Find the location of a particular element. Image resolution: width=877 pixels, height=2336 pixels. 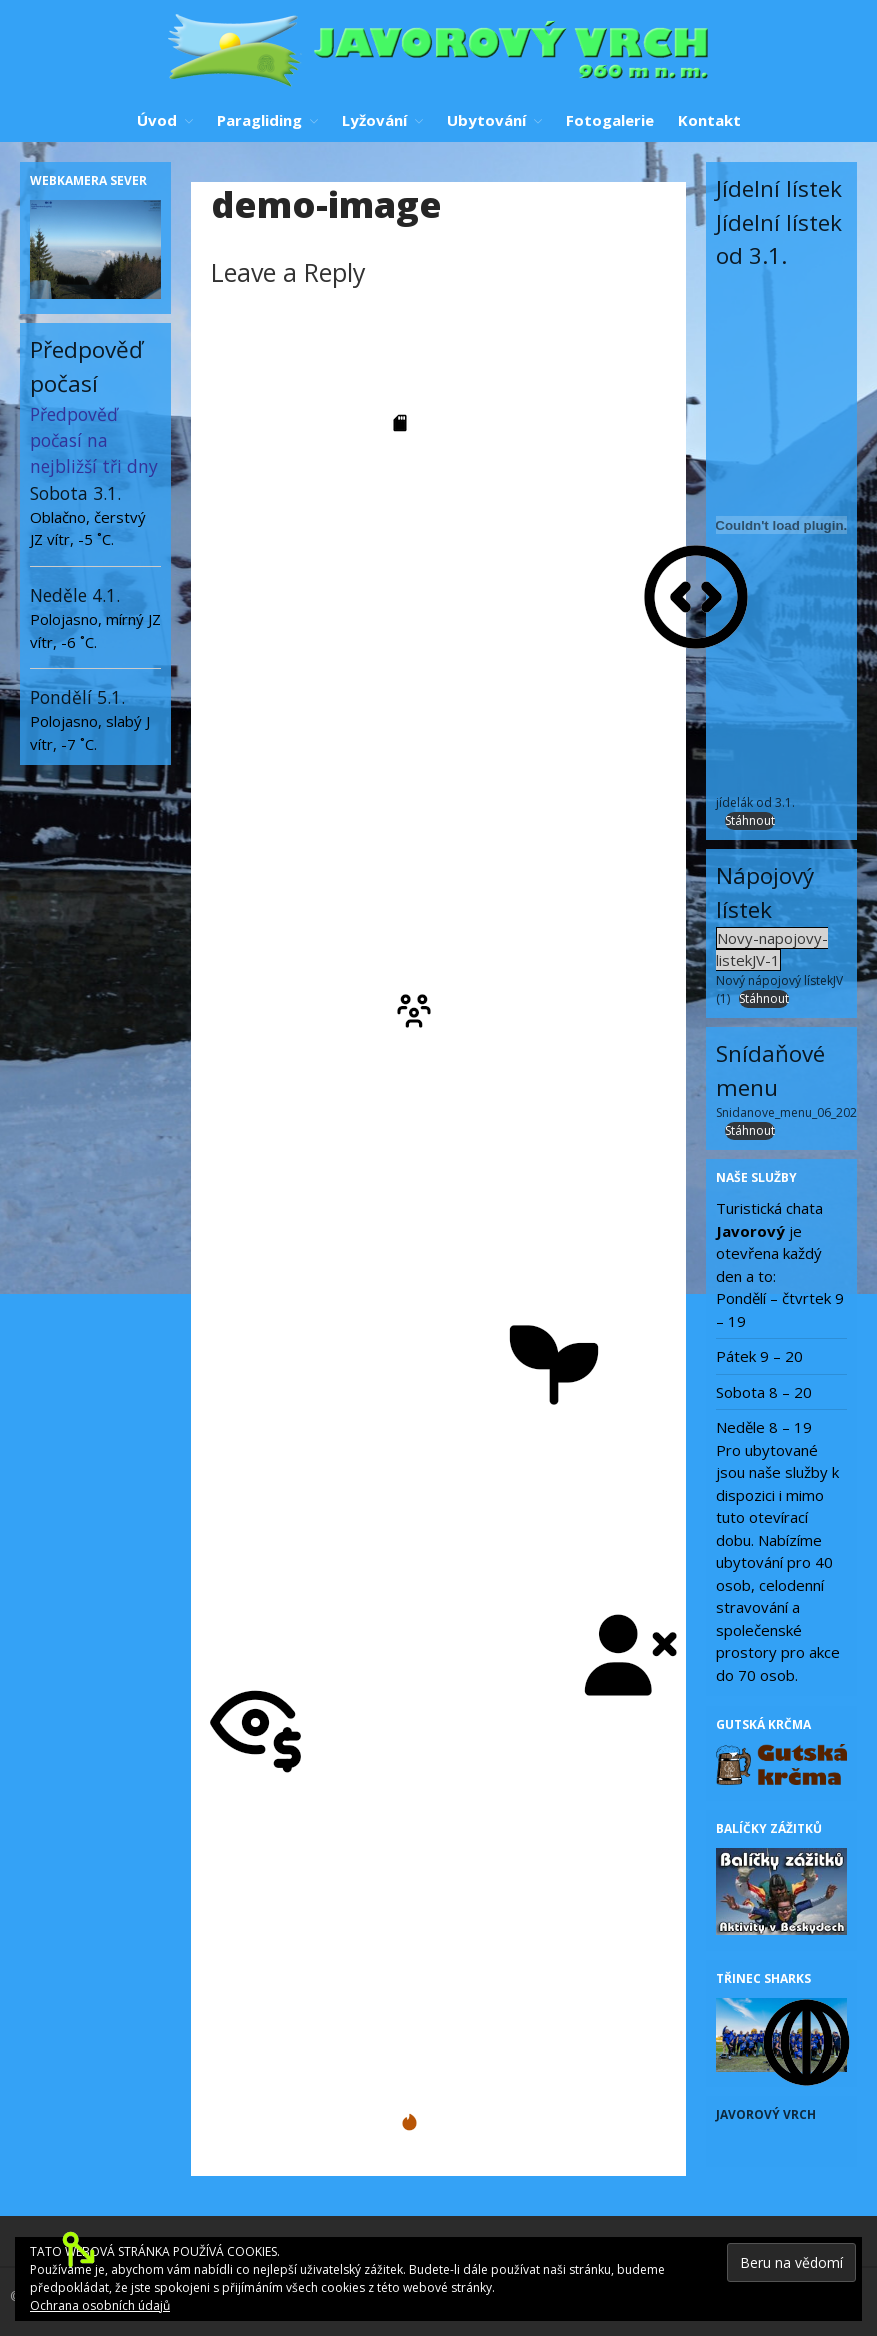

view longitude or meridian lines on a map is located at coordinates (806, 2042).